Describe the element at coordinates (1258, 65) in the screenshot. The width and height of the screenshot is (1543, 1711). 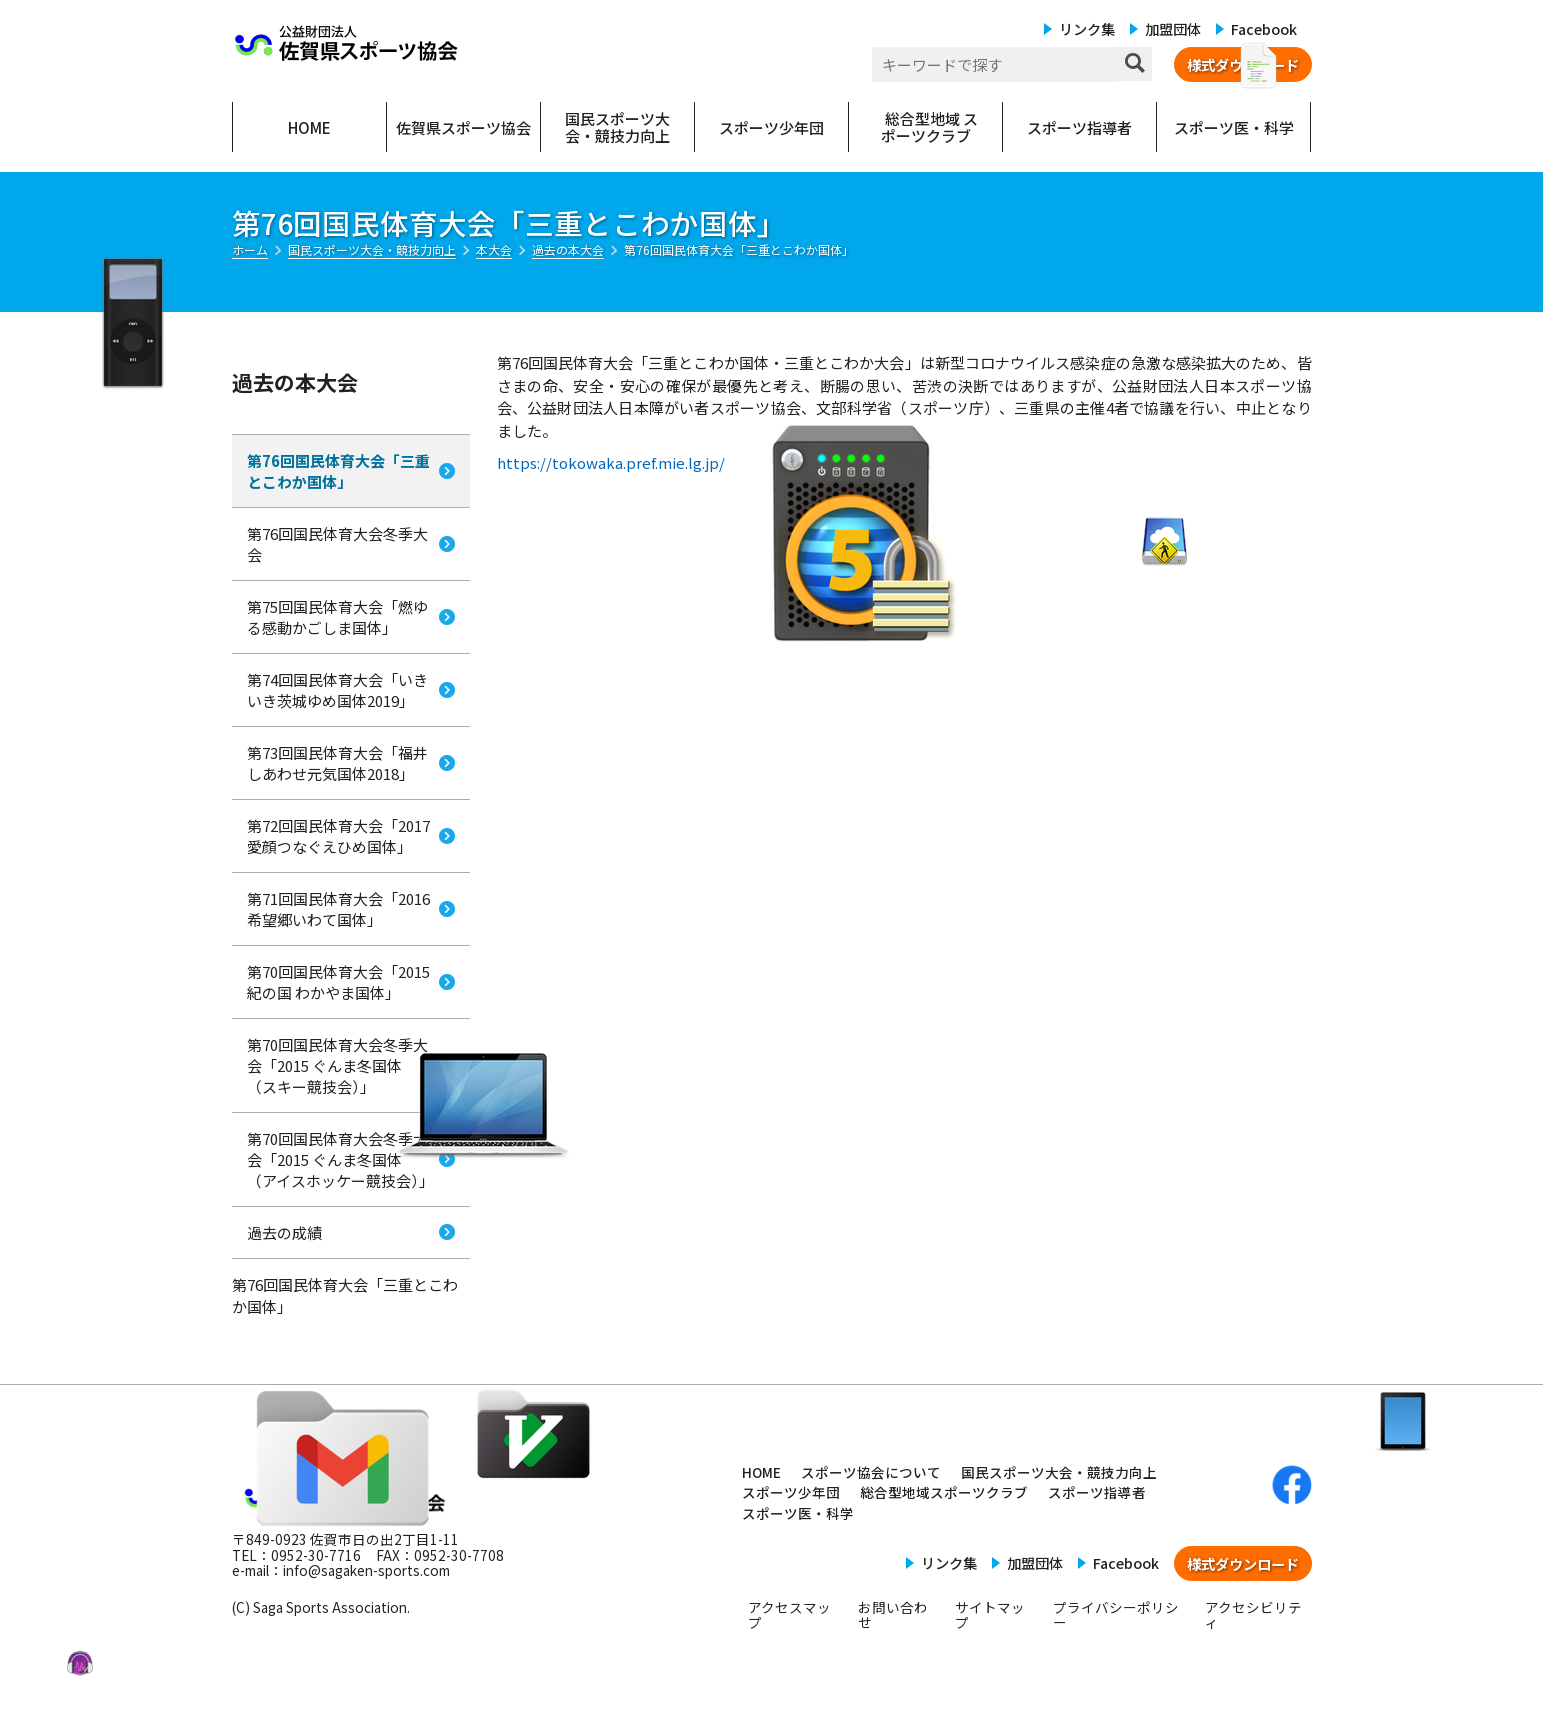
I see `a COBOL source code file` at that location.